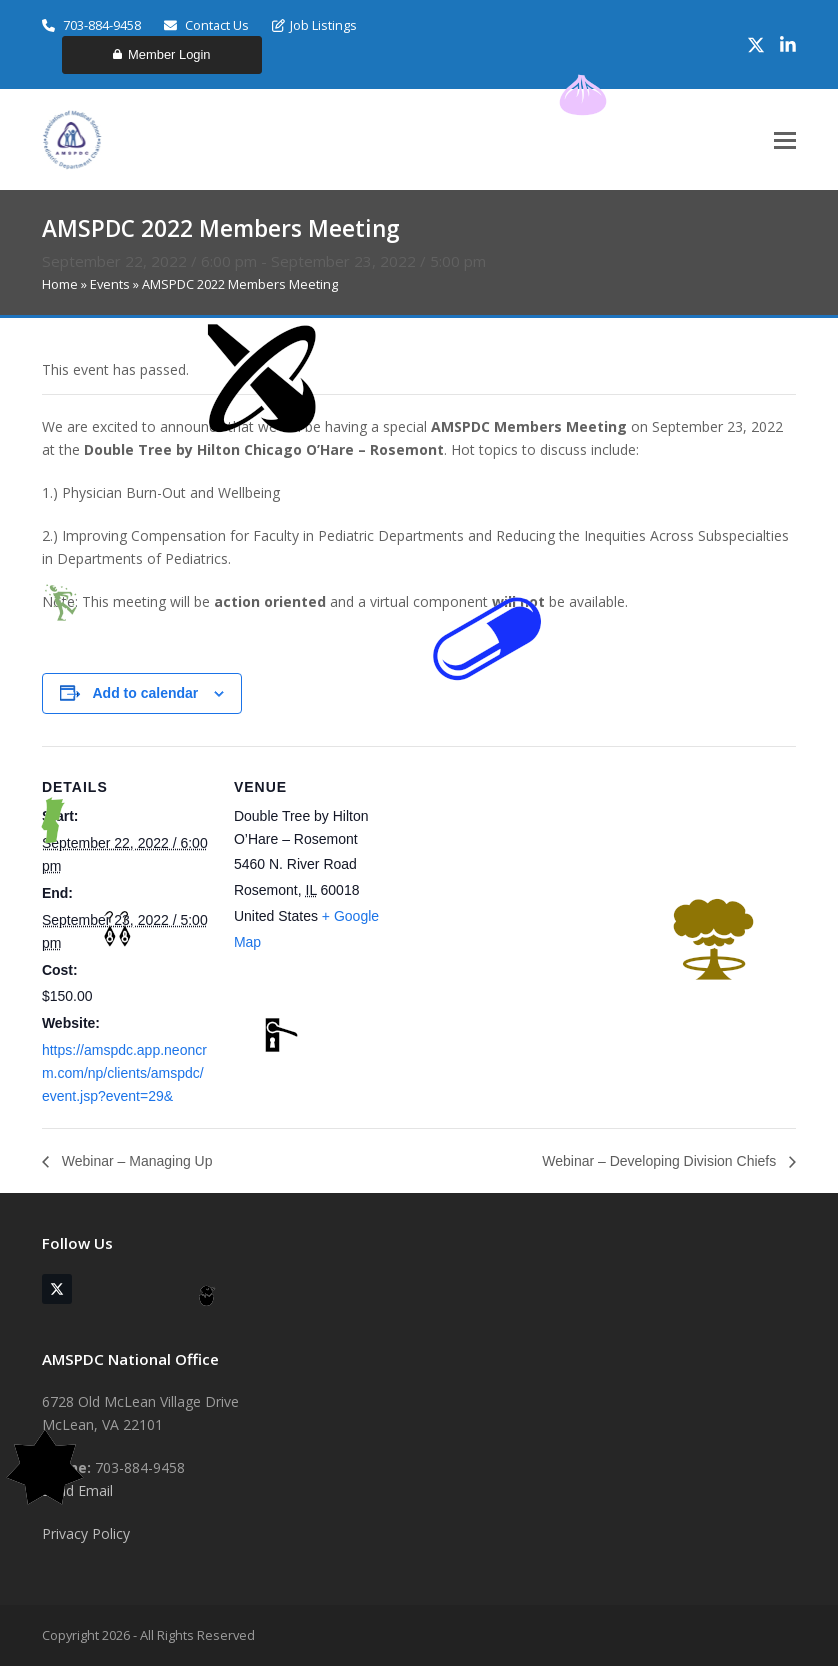  I want to click on access security or lock settings, so click(280, 1035).